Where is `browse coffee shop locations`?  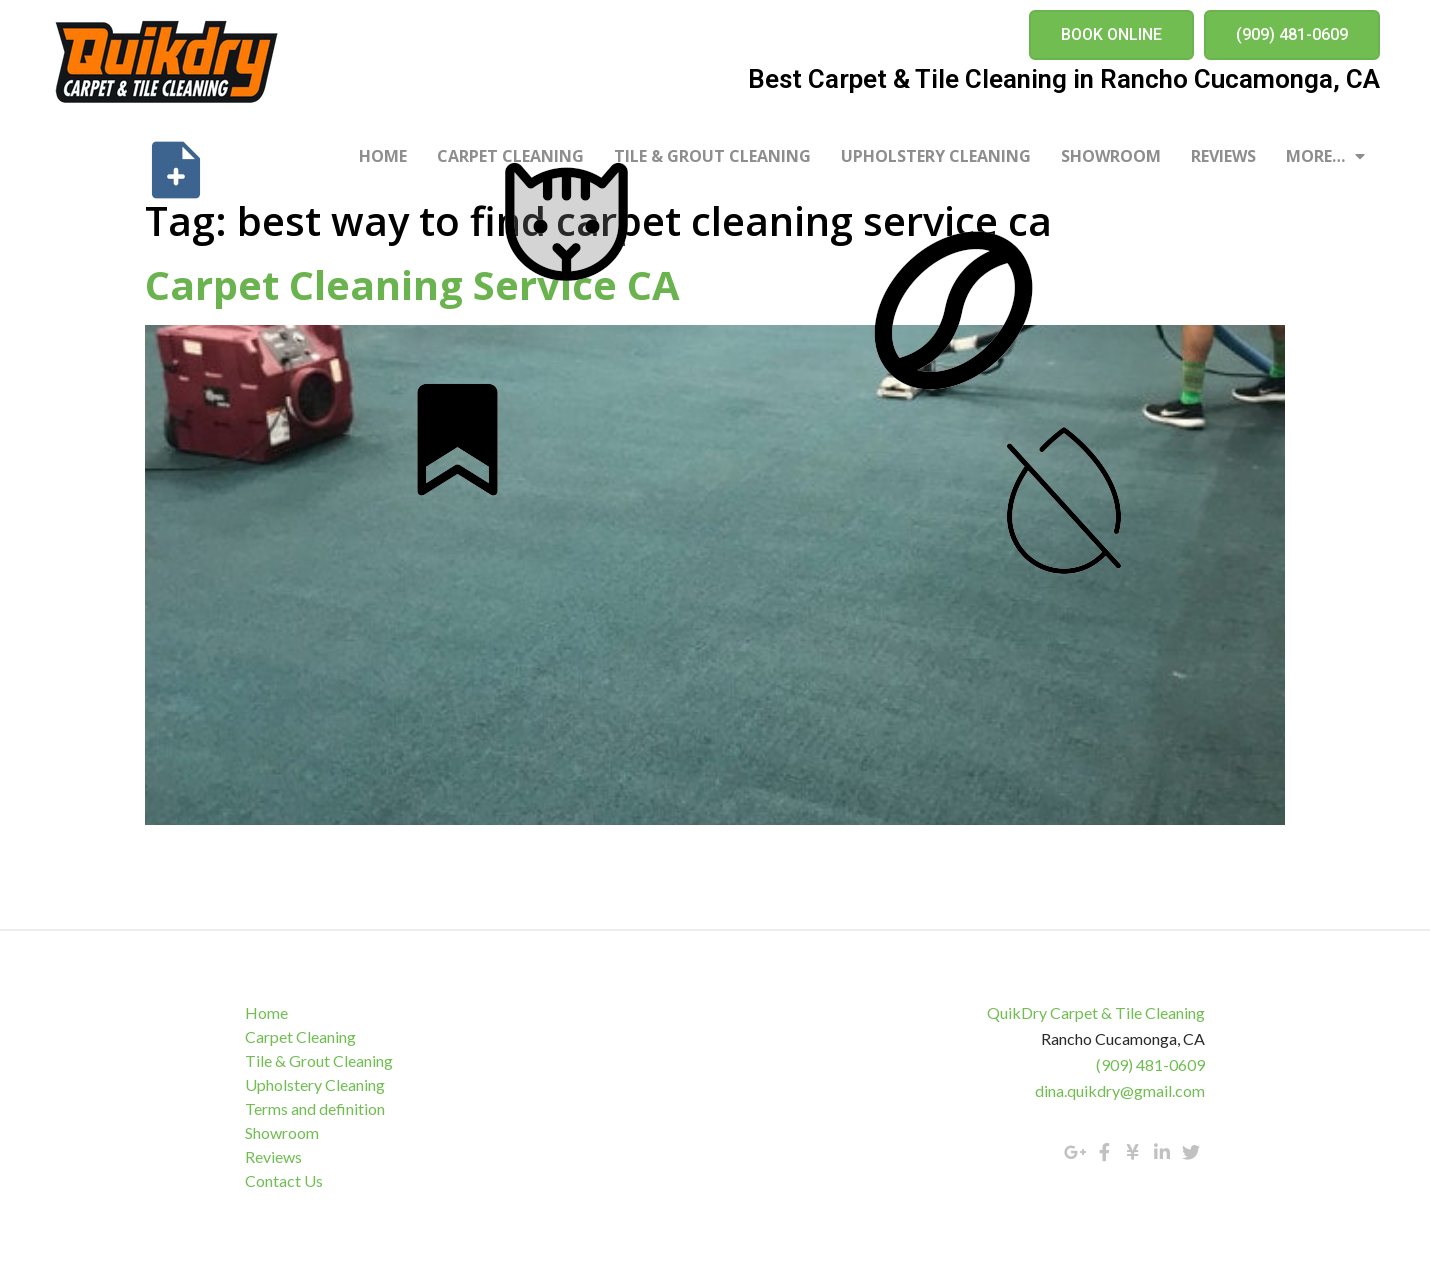 browse coffee shop locations is located at coordinates (953, 310).